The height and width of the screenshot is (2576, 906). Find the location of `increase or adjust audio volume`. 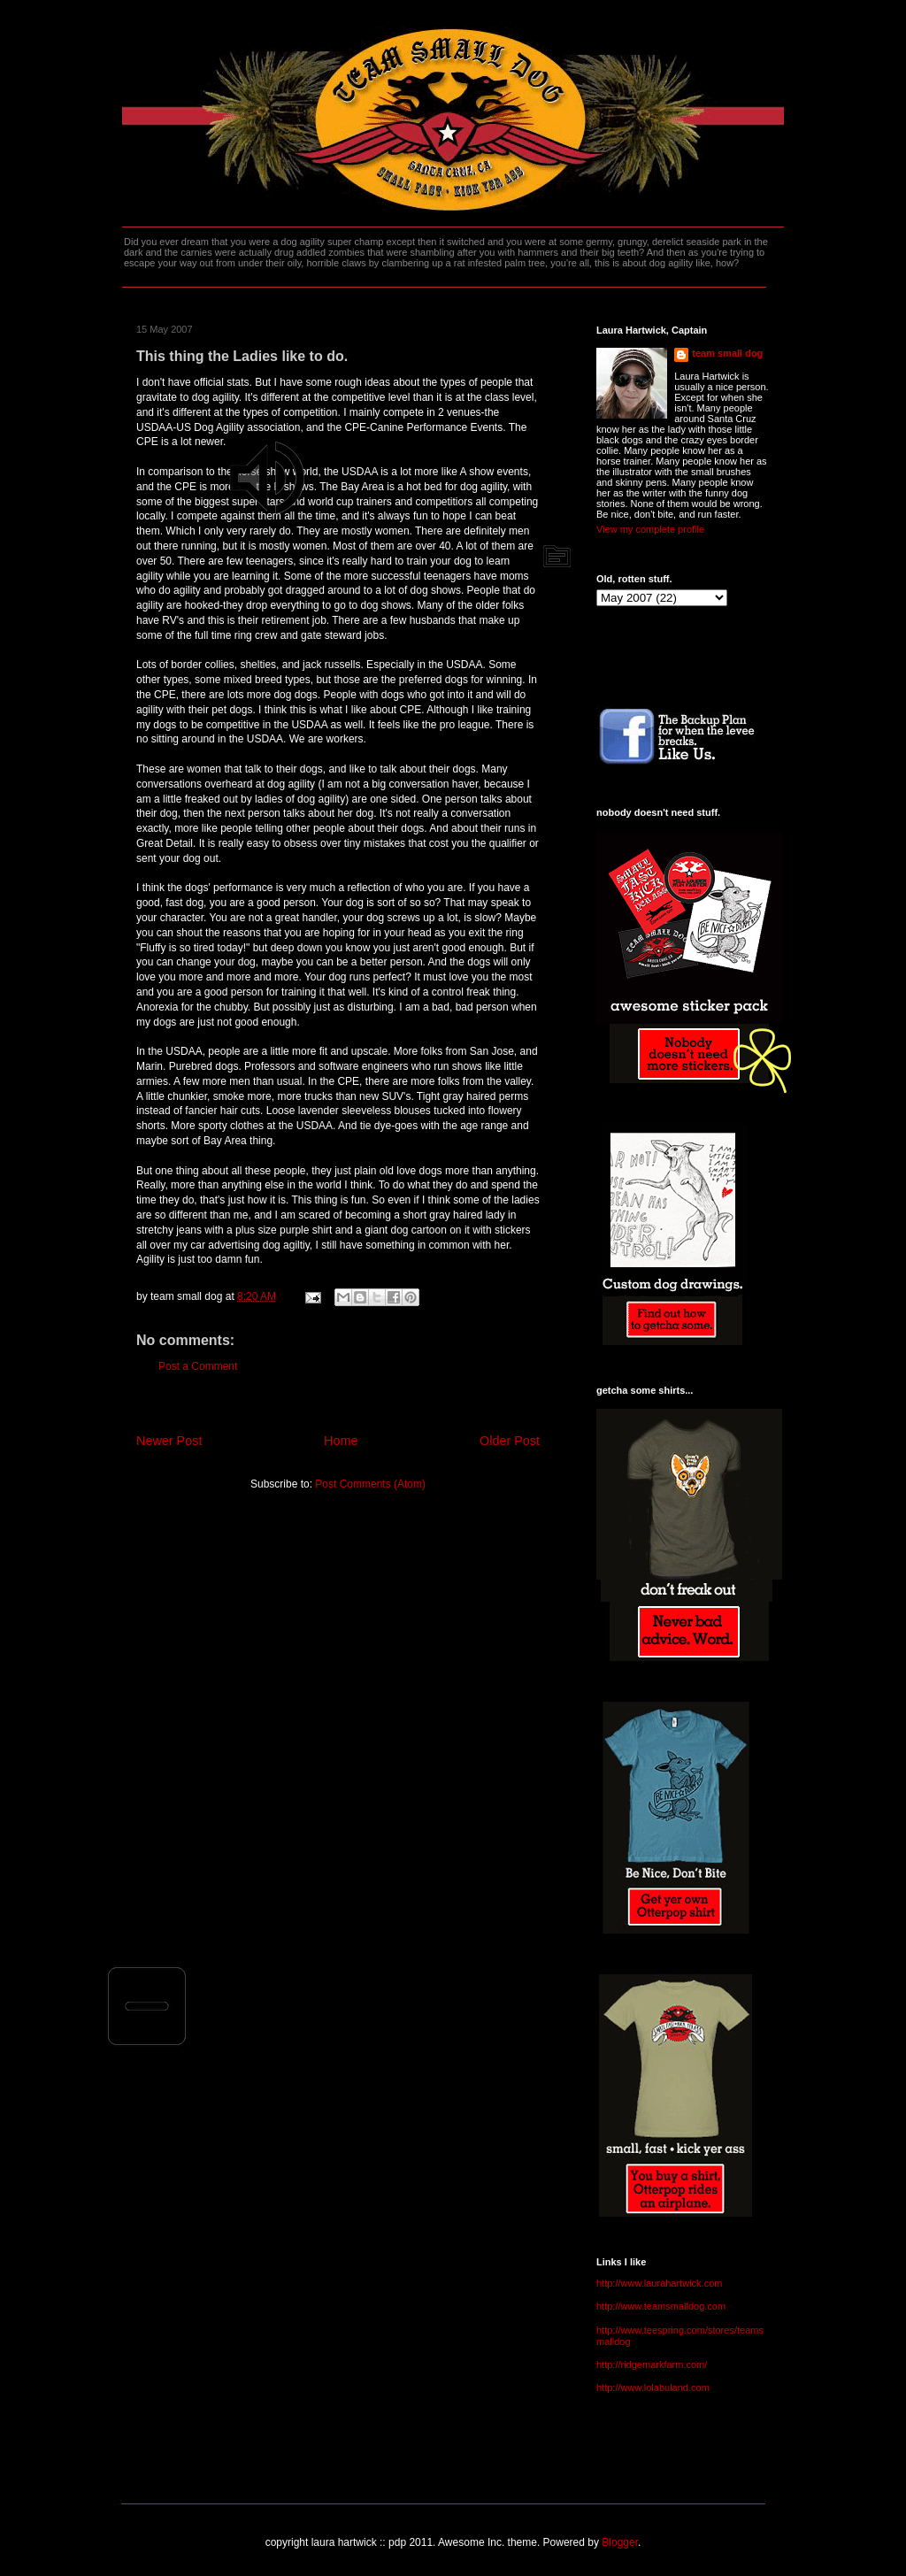

increase or adjust audio volume is located at coordinates (267, 478).